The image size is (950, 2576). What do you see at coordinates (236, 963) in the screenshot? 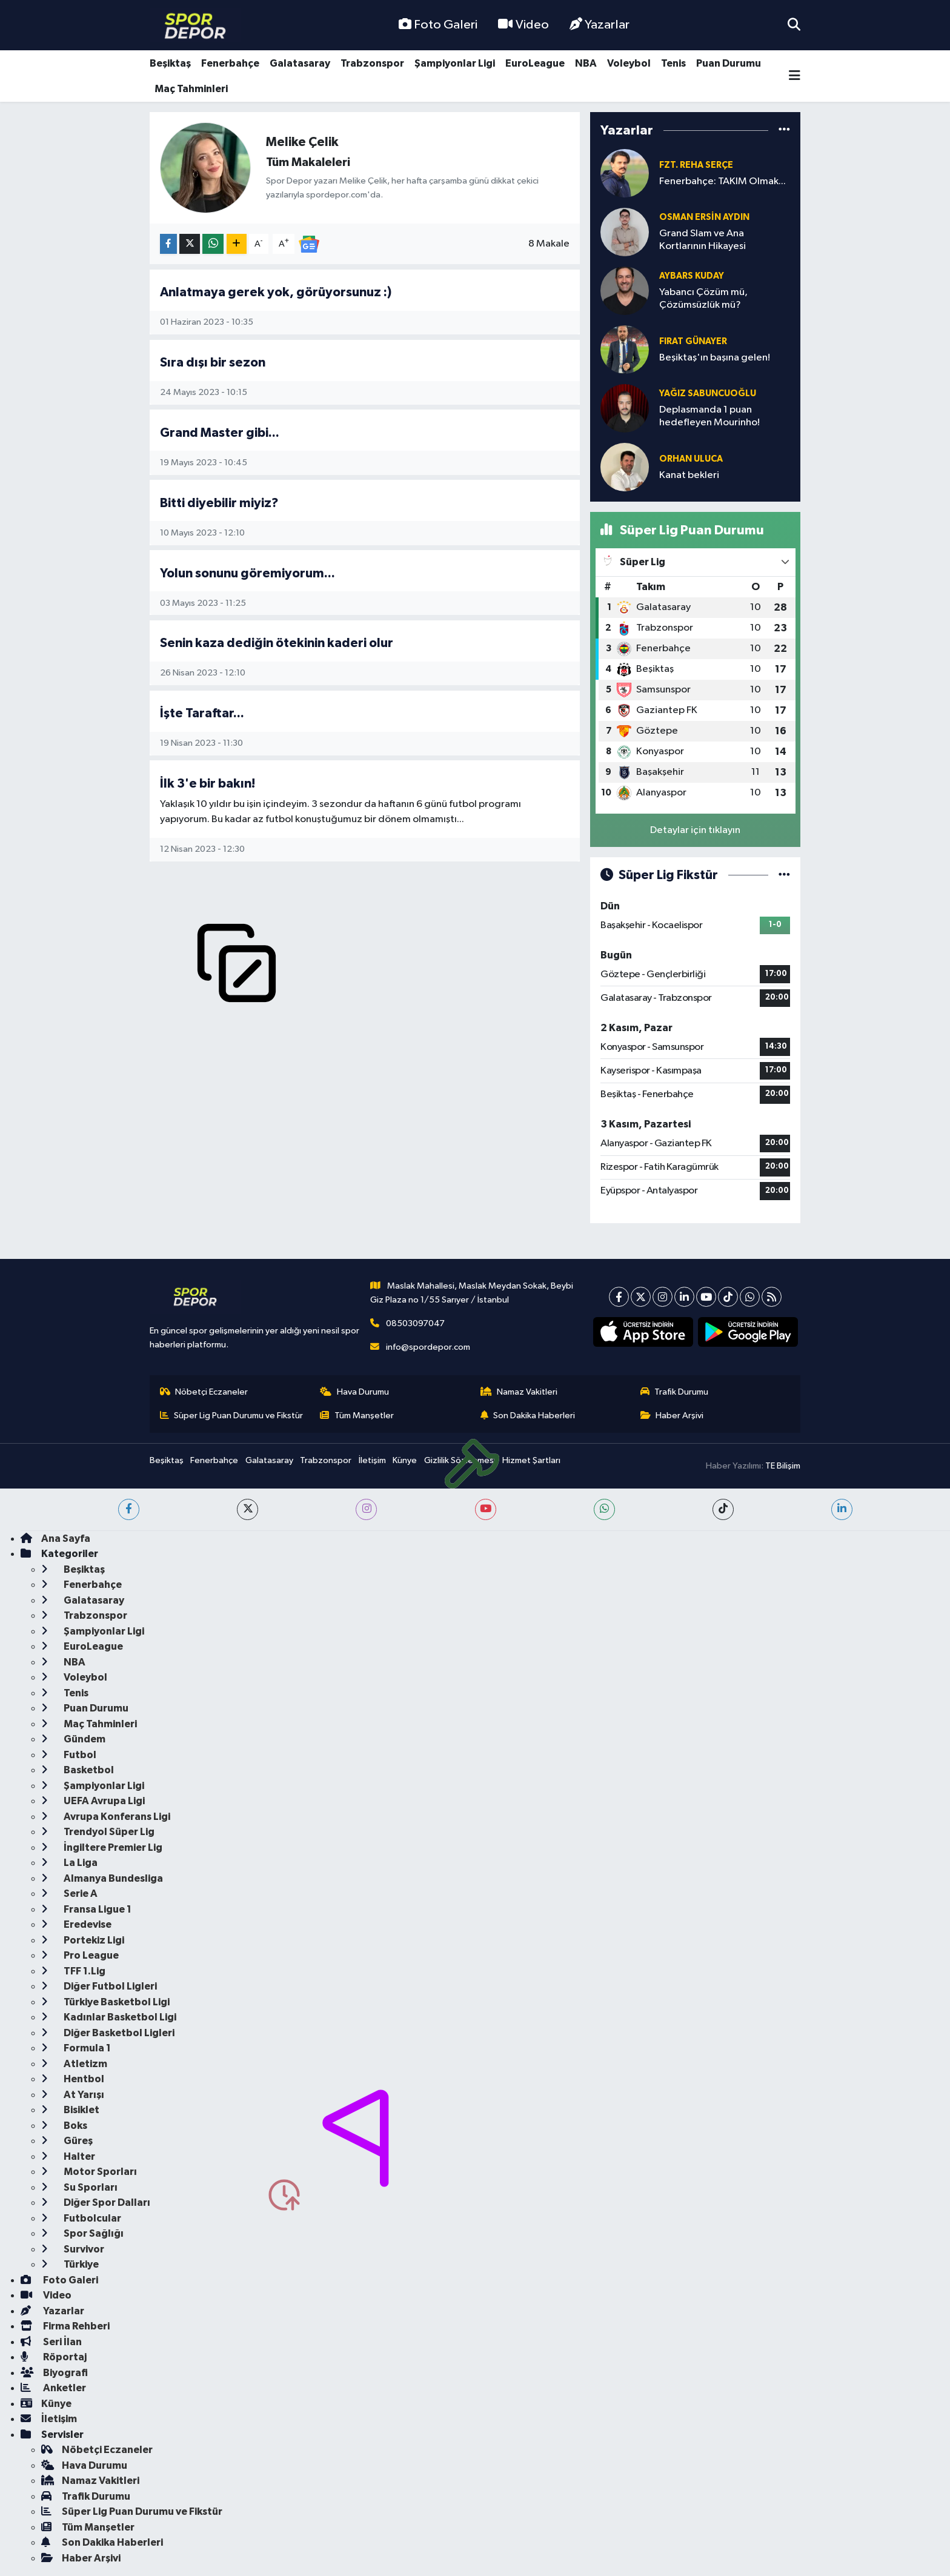
I see `copy action is disabled or unavailable` at bounding box center [236, 963].